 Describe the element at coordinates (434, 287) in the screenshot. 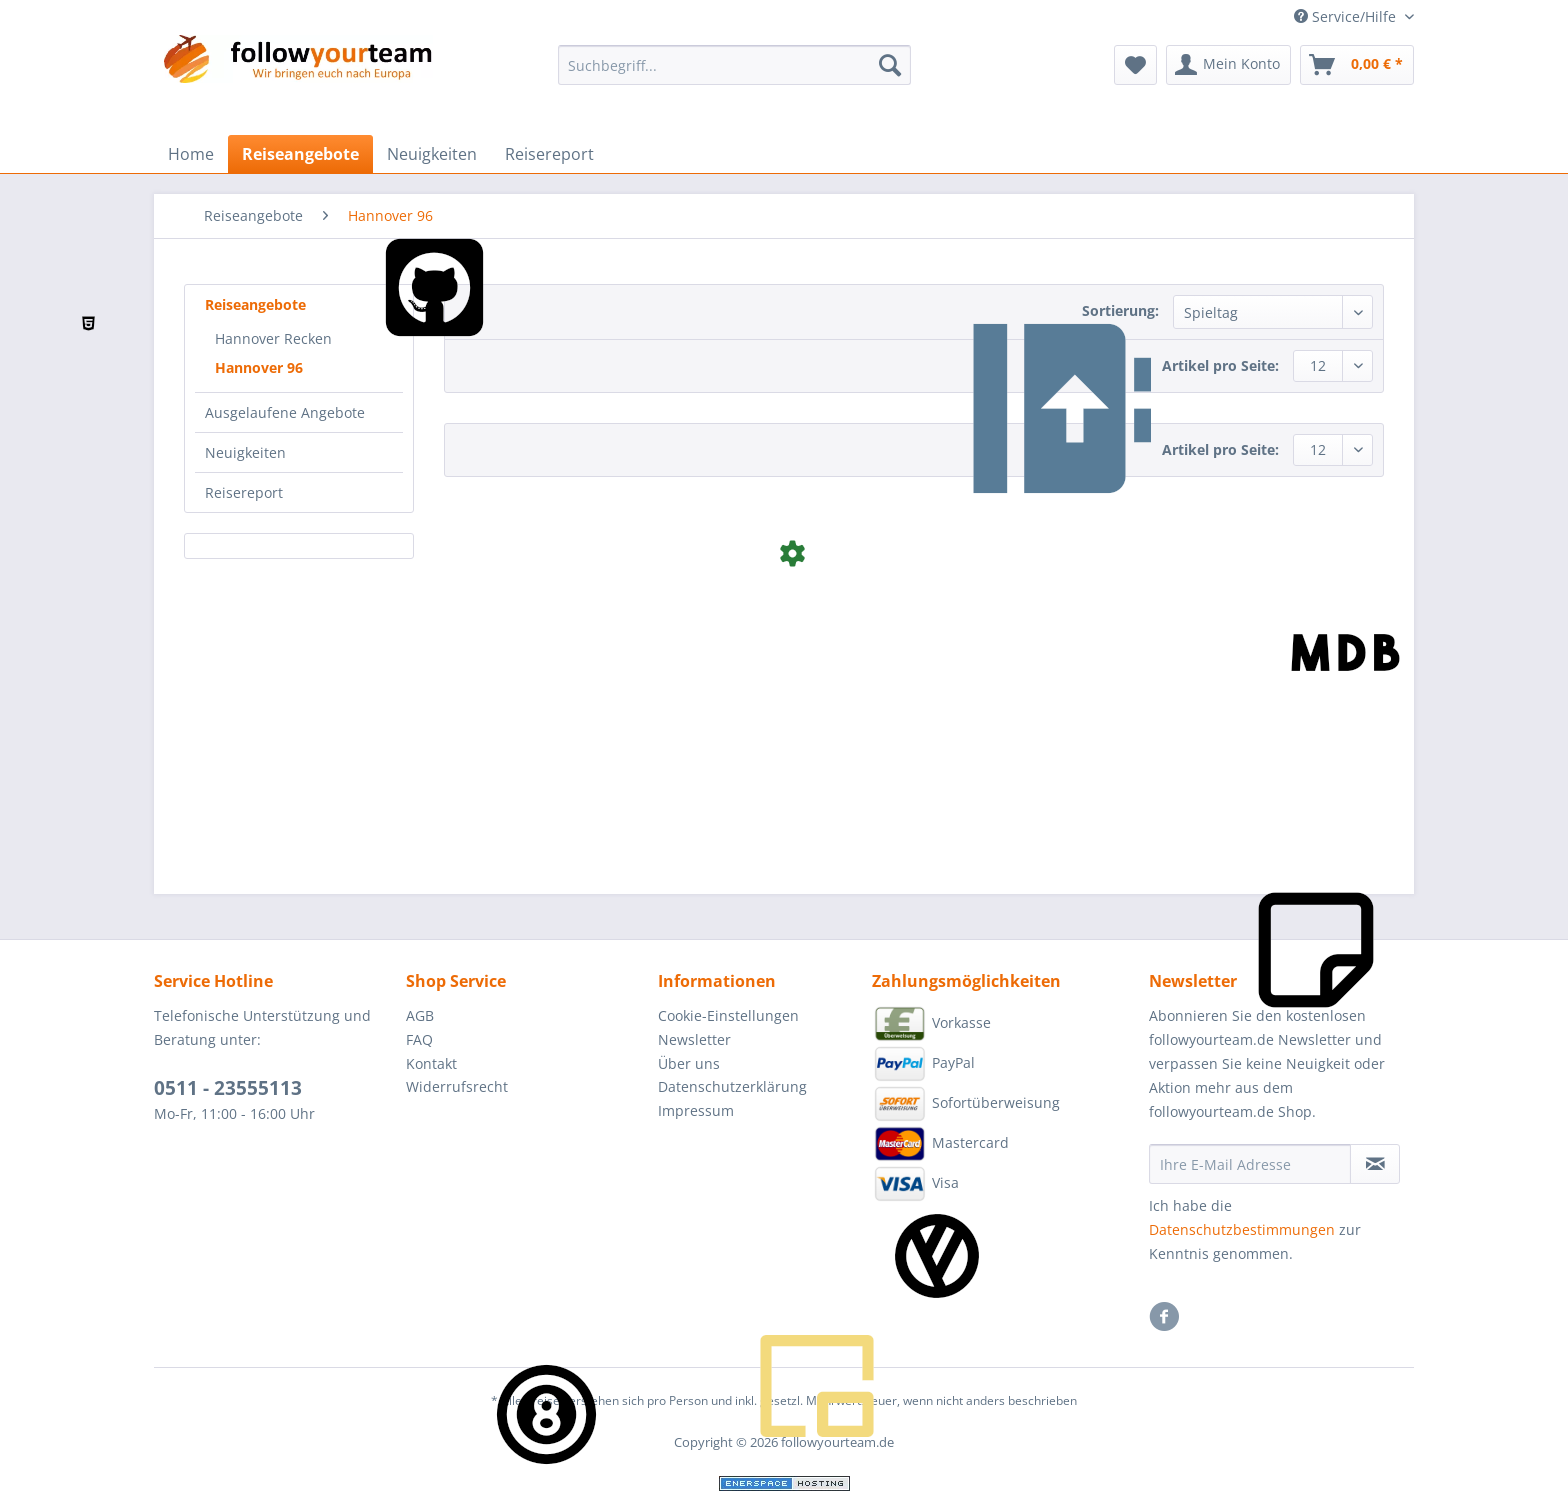

I see `link to github repository` at that location.